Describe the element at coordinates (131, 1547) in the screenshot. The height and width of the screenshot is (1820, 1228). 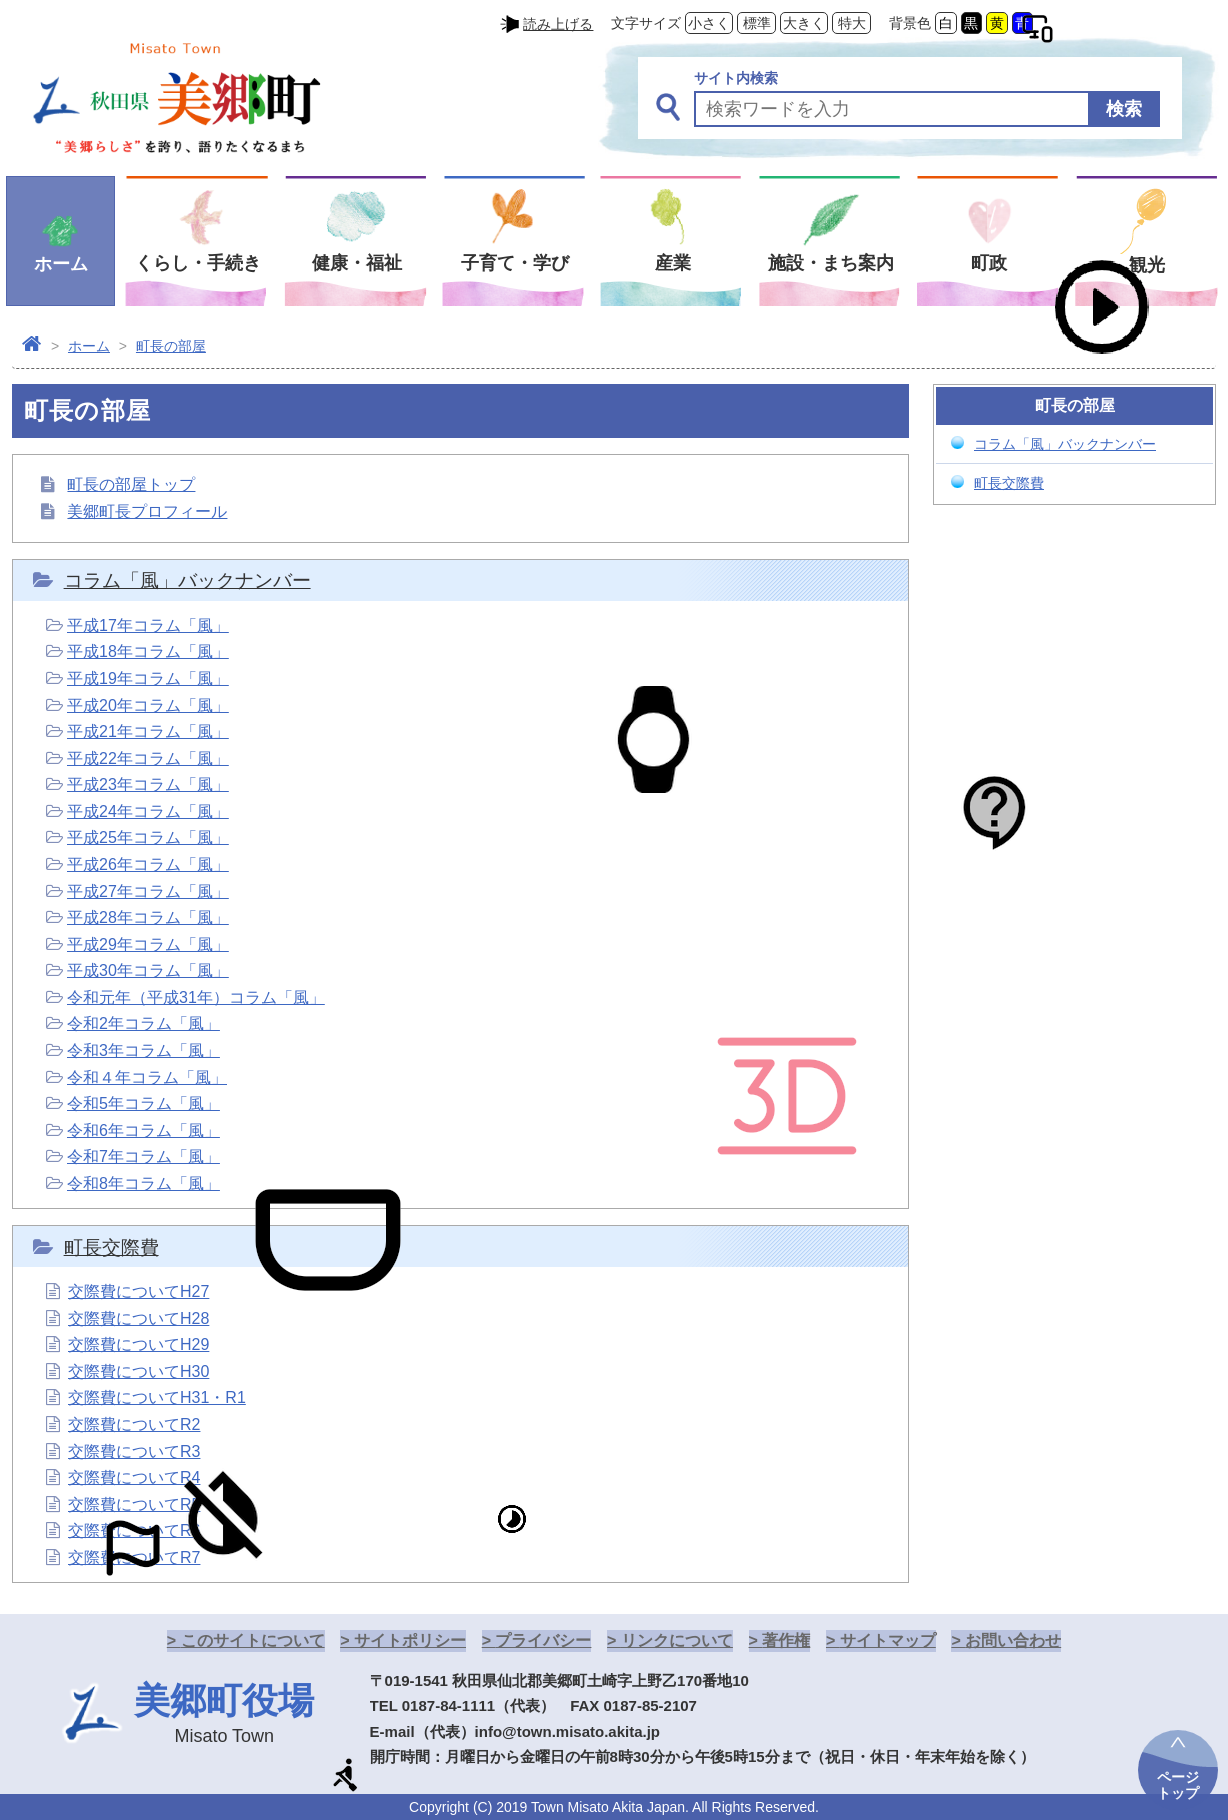
I see `flag or mark an item for follow-up` at that location.